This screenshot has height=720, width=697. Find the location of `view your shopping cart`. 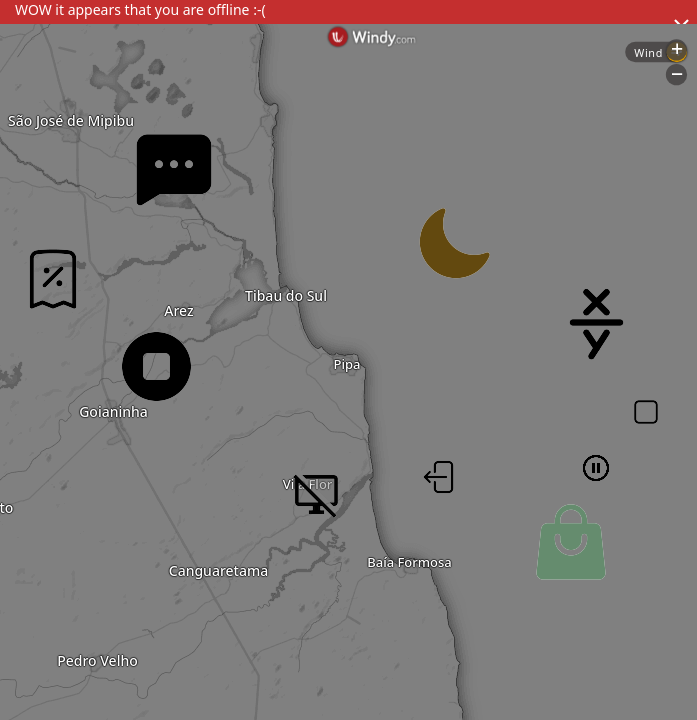

view your shopping cart is located at coordinates (571, 542).